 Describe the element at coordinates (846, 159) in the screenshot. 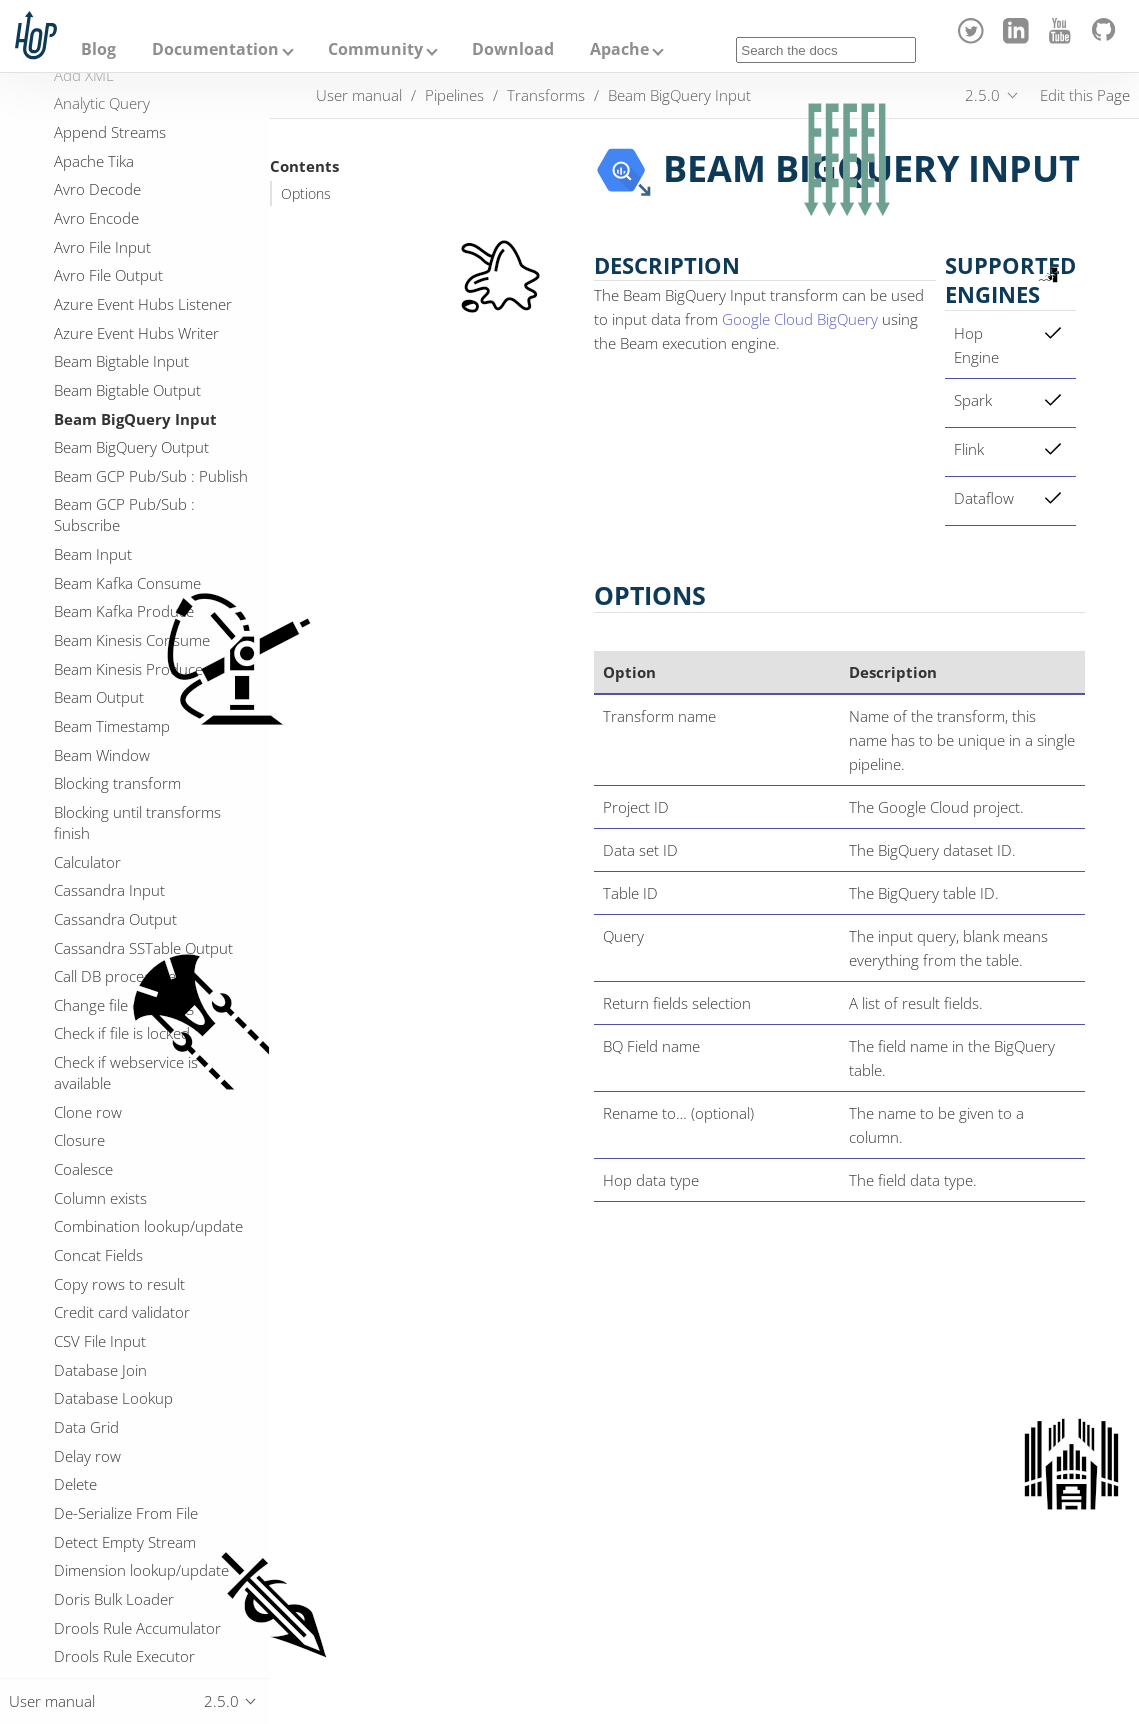

I see `access castle or fortress defenses` at that location.